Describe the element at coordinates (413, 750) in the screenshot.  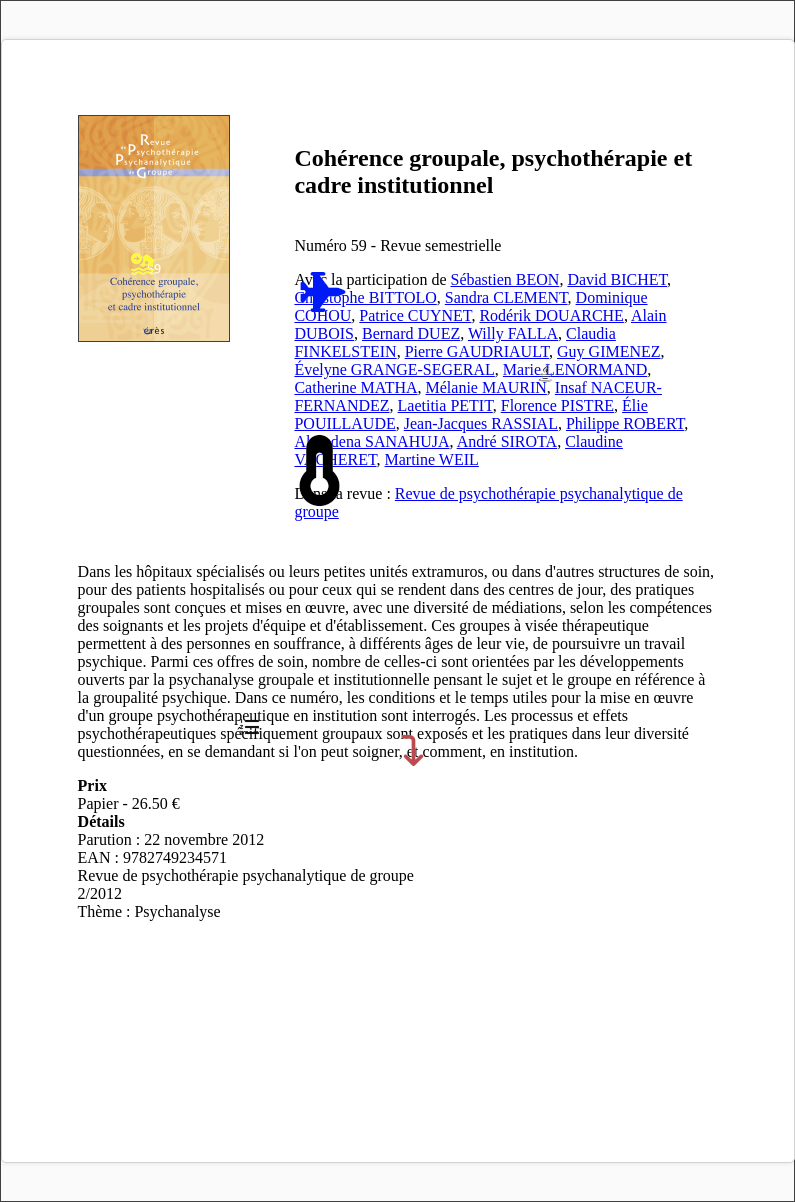
I see `move item down in a list` at that location.